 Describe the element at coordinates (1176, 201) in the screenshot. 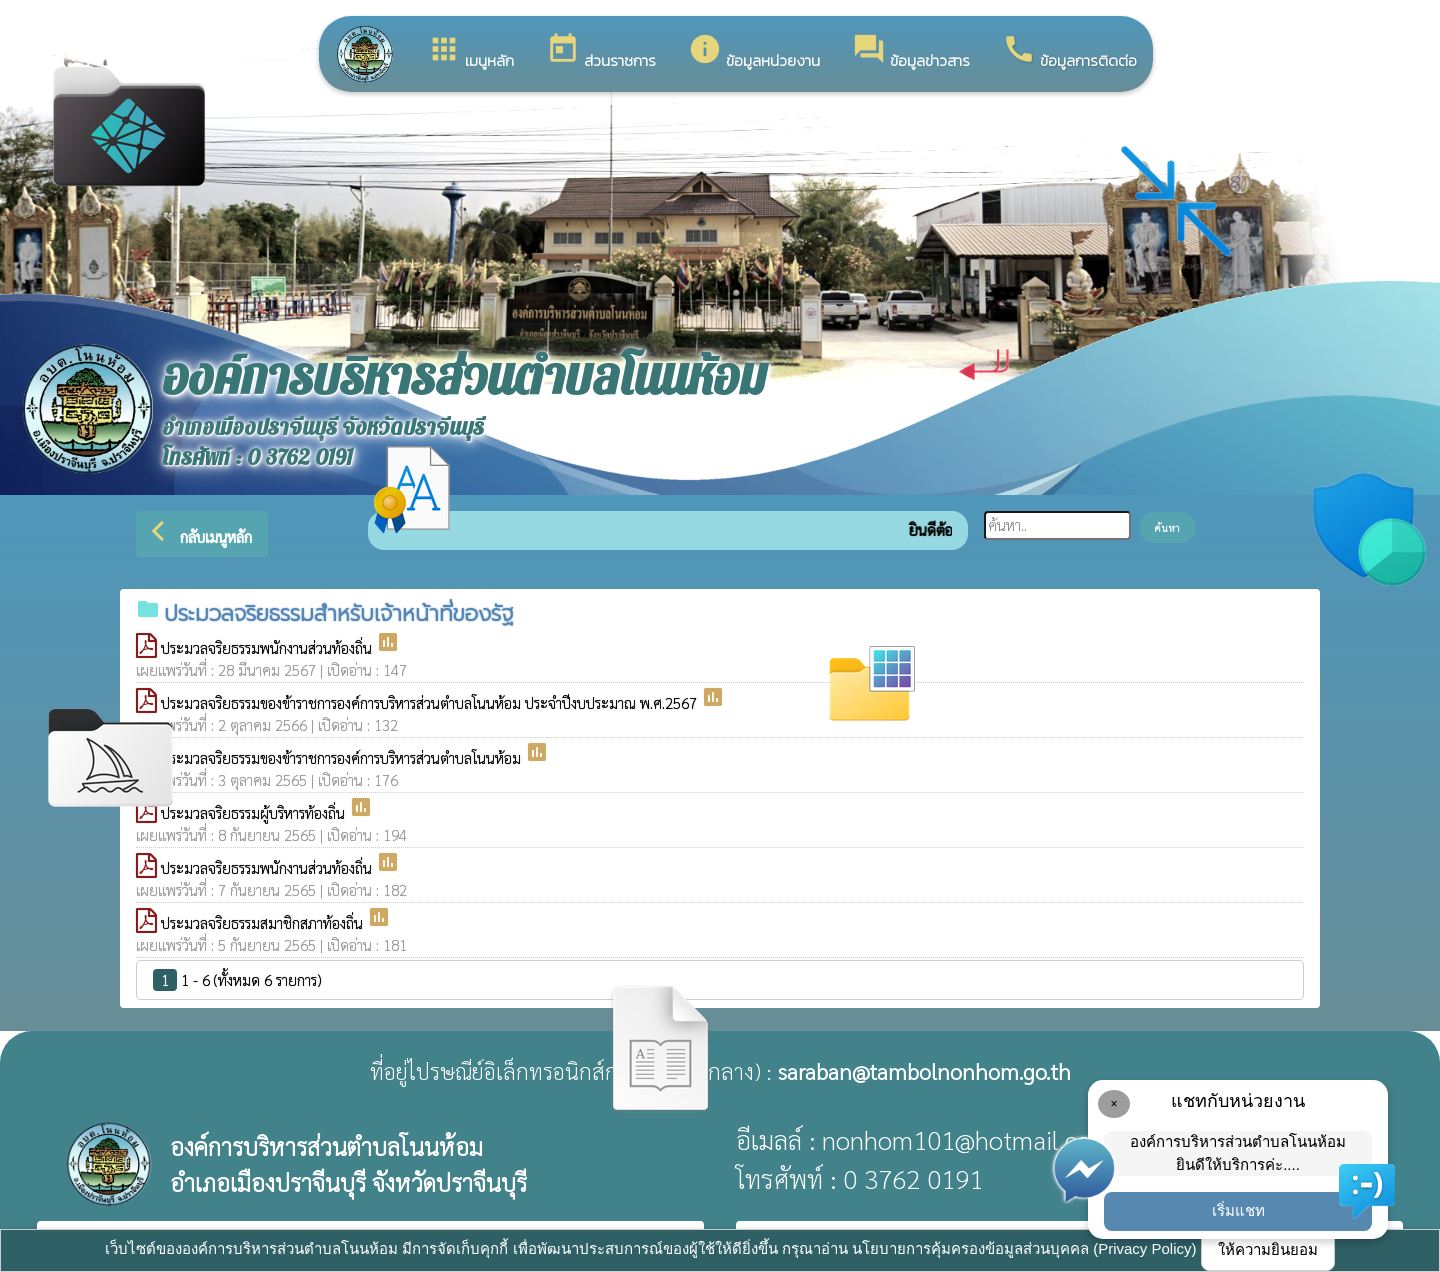

I see `compress or reduce file size` at that location.